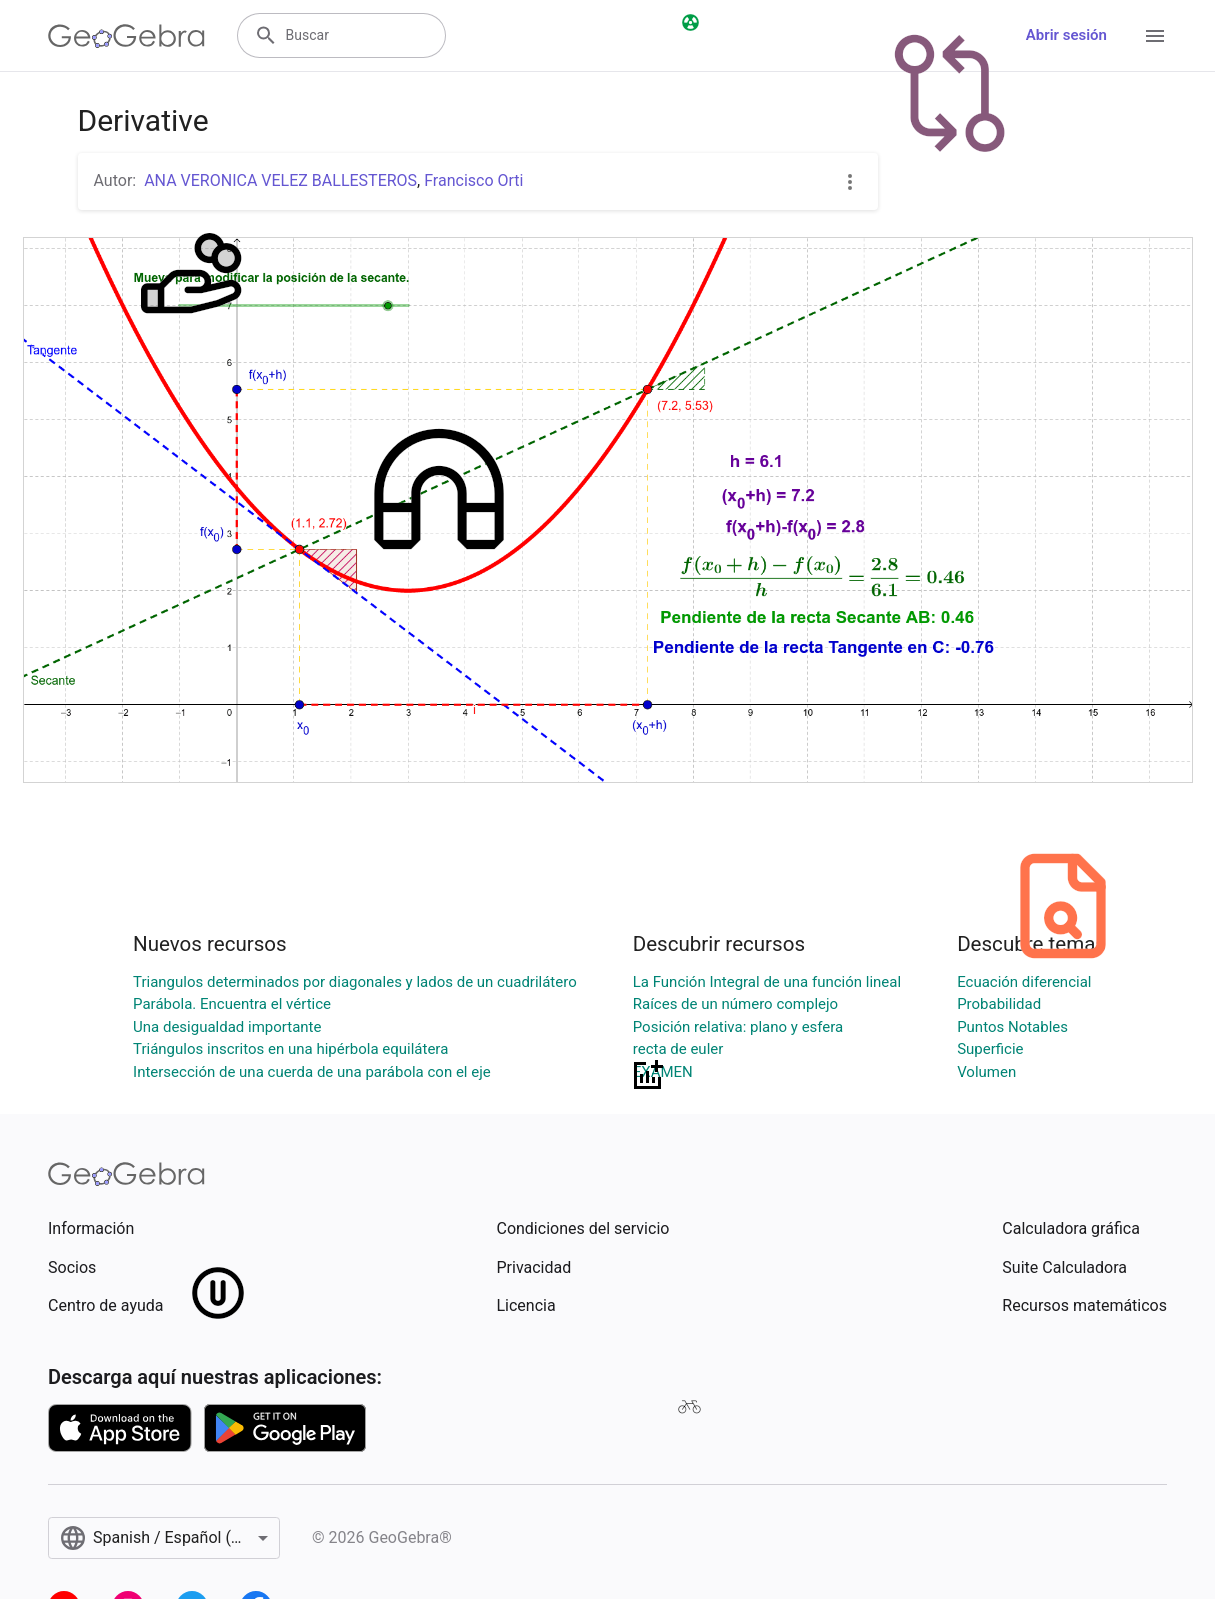 This screenshot has width=1215, height=1599. Describe the element at coordinates (218, 1293) in the screenshot. I see `indicates an unread item or status` at that location.